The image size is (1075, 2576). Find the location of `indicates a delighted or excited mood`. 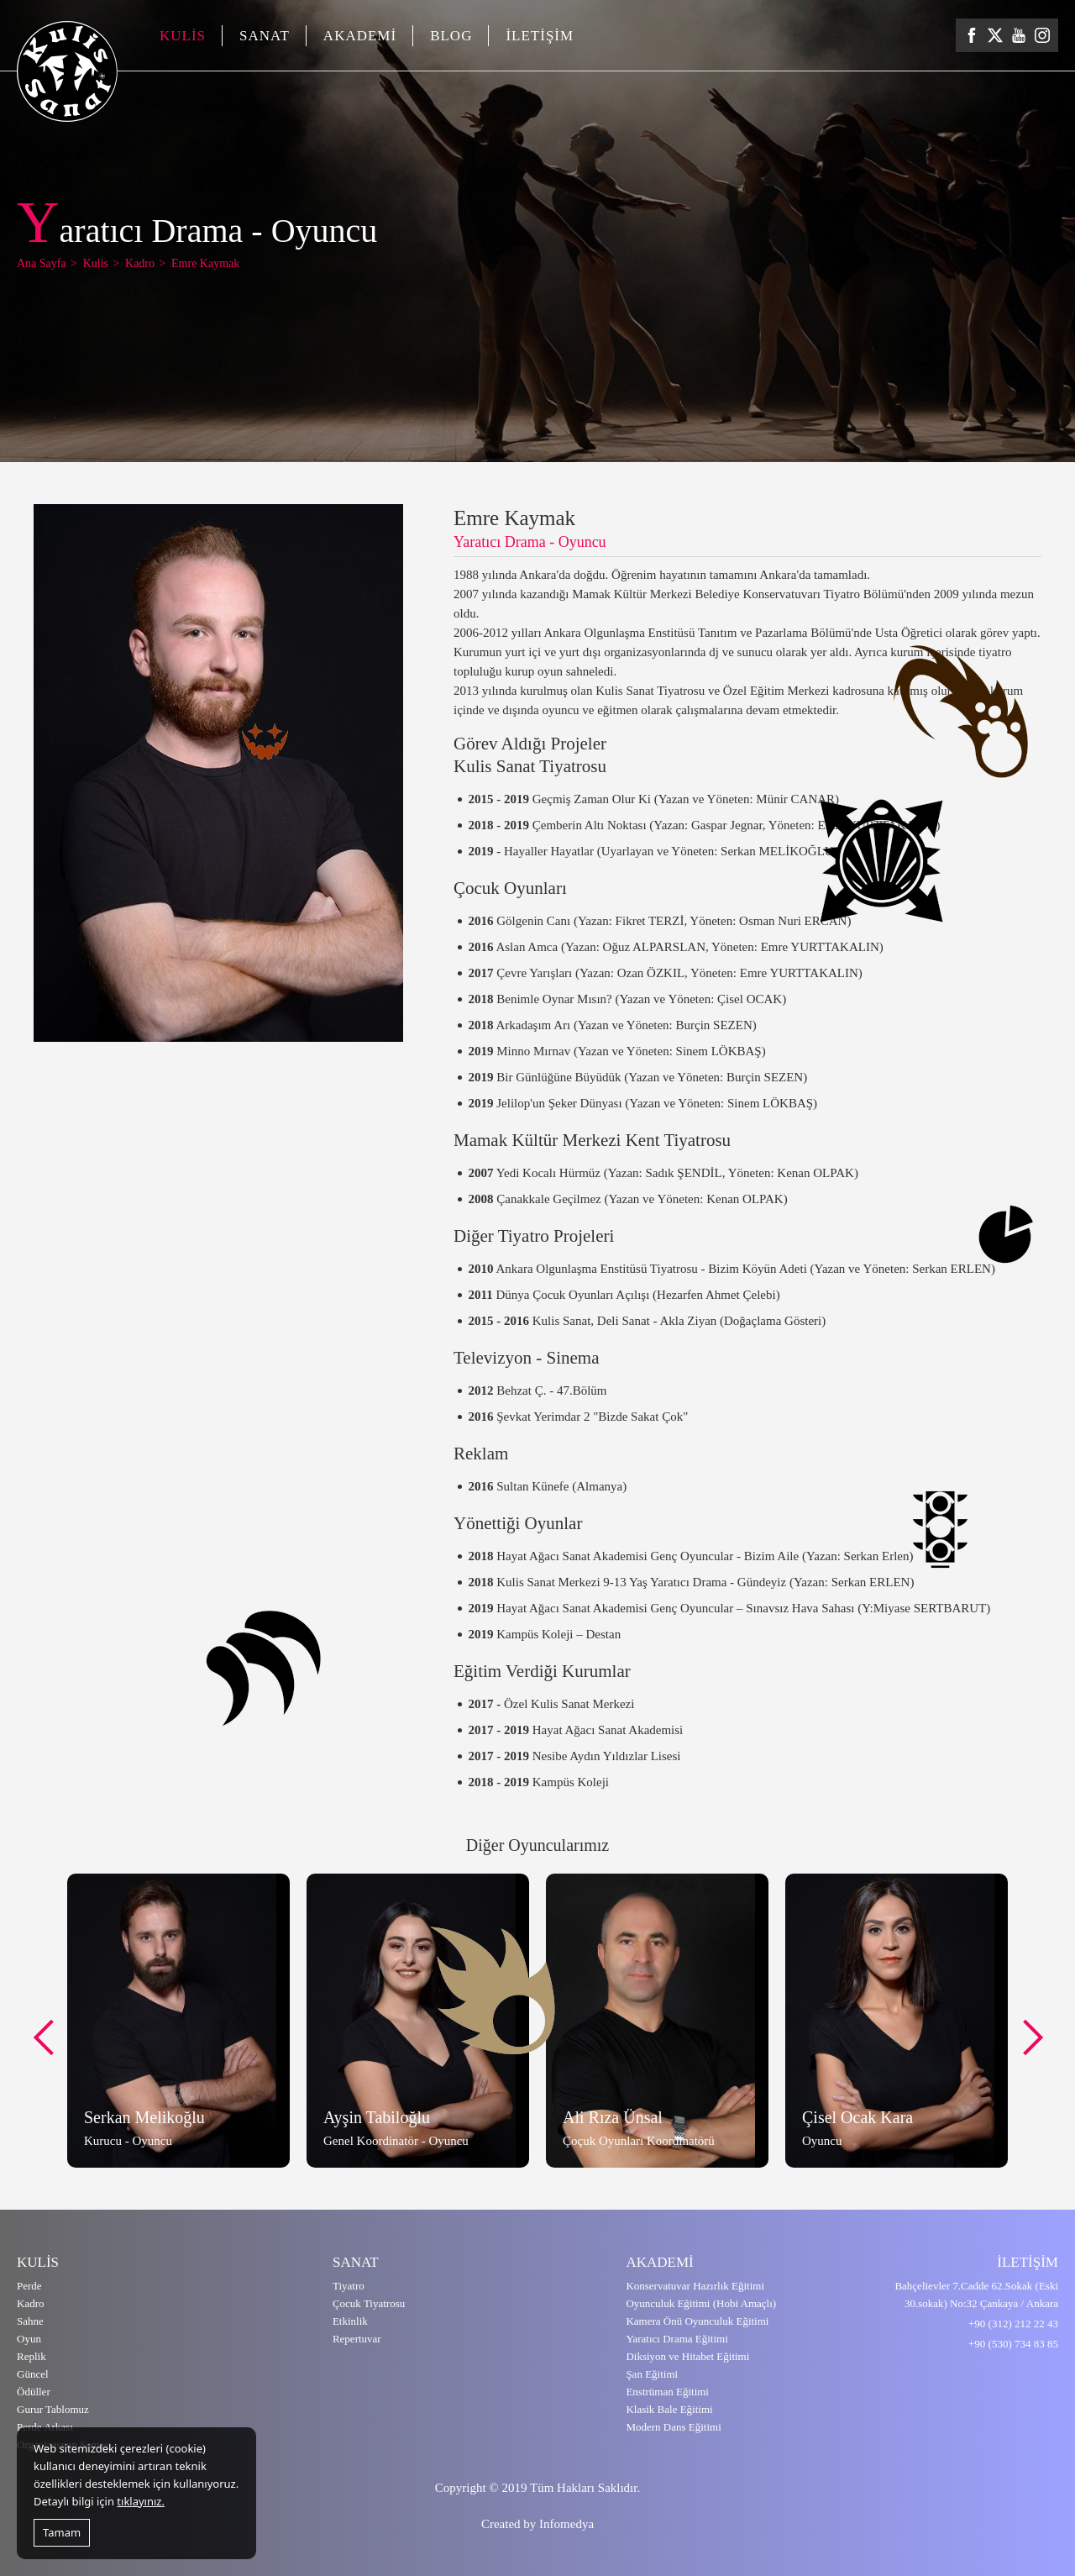

indicates a delighted or excited mood is located at coordinates (265, 740).